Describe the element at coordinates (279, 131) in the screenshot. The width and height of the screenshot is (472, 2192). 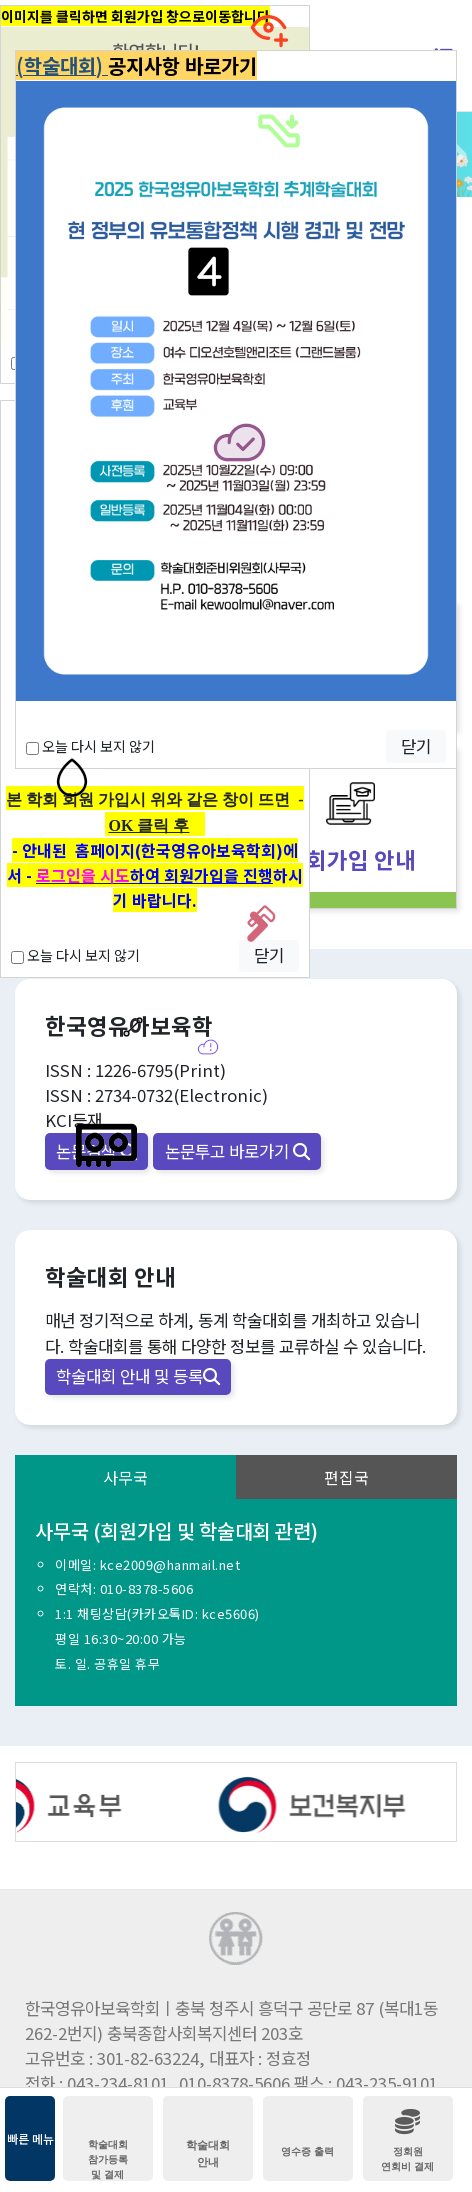
I see `indicates escalator going down` at that location.